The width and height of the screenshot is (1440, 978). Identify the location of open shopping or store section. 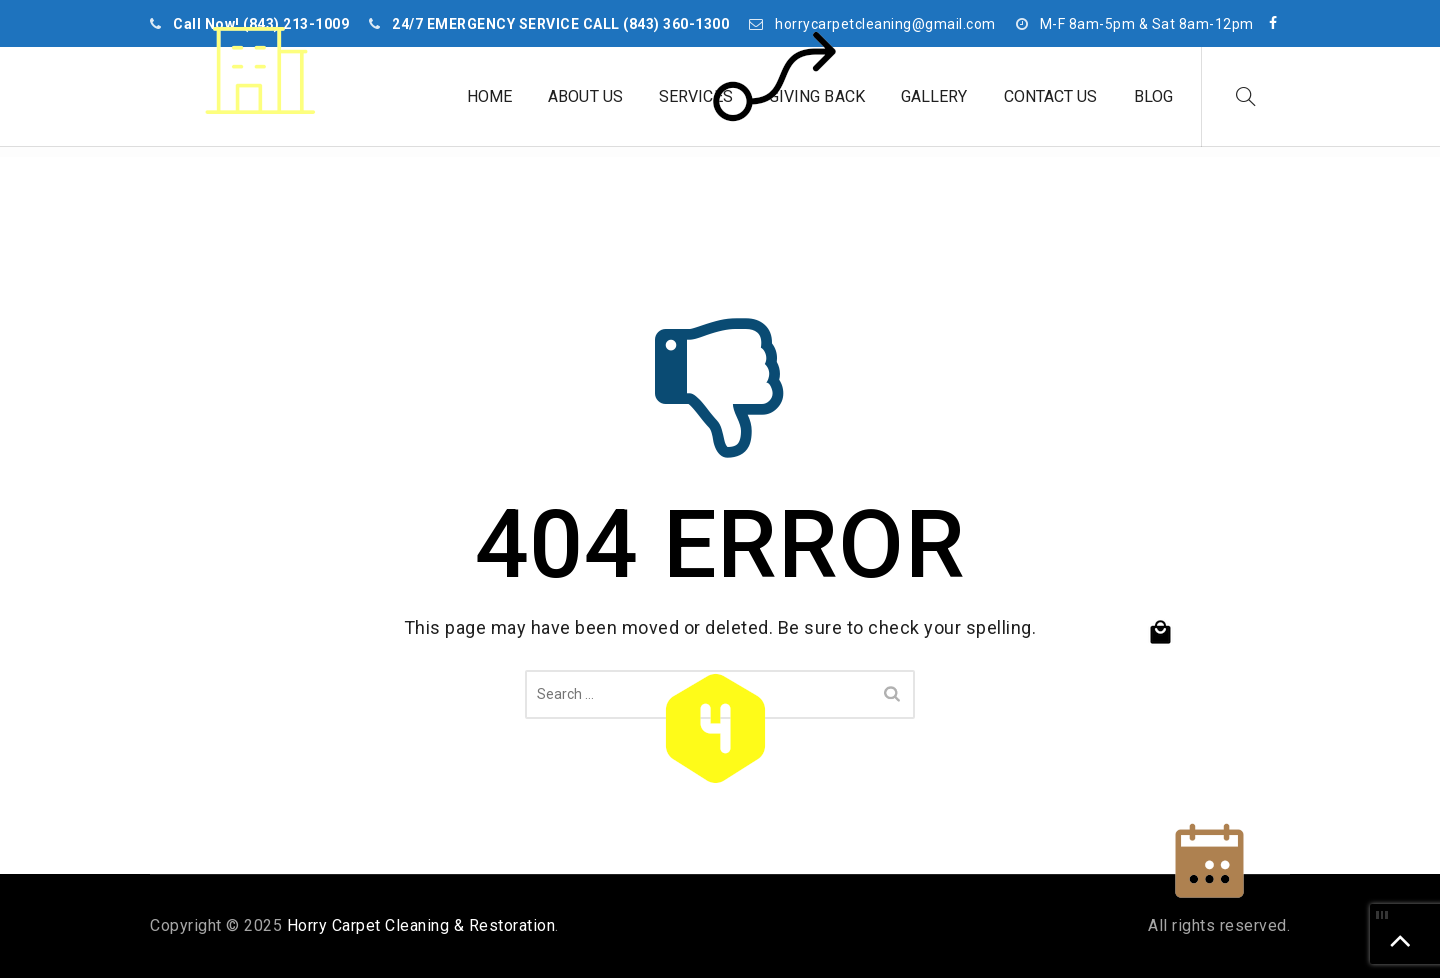
(1160, 632).